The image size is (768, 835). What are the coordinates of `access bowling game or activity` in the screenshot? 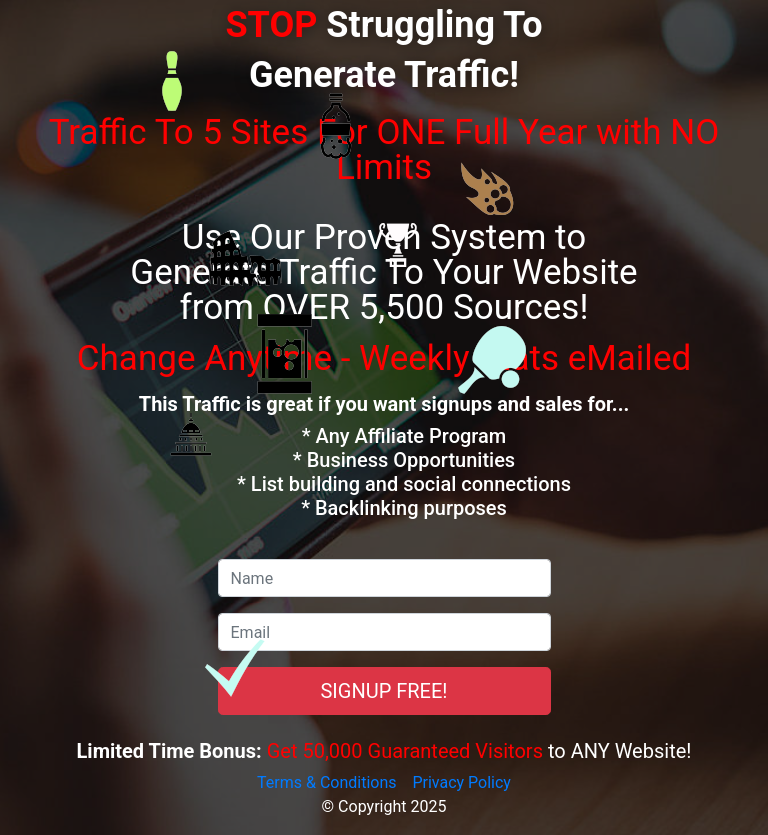 It's located at (172, 81).